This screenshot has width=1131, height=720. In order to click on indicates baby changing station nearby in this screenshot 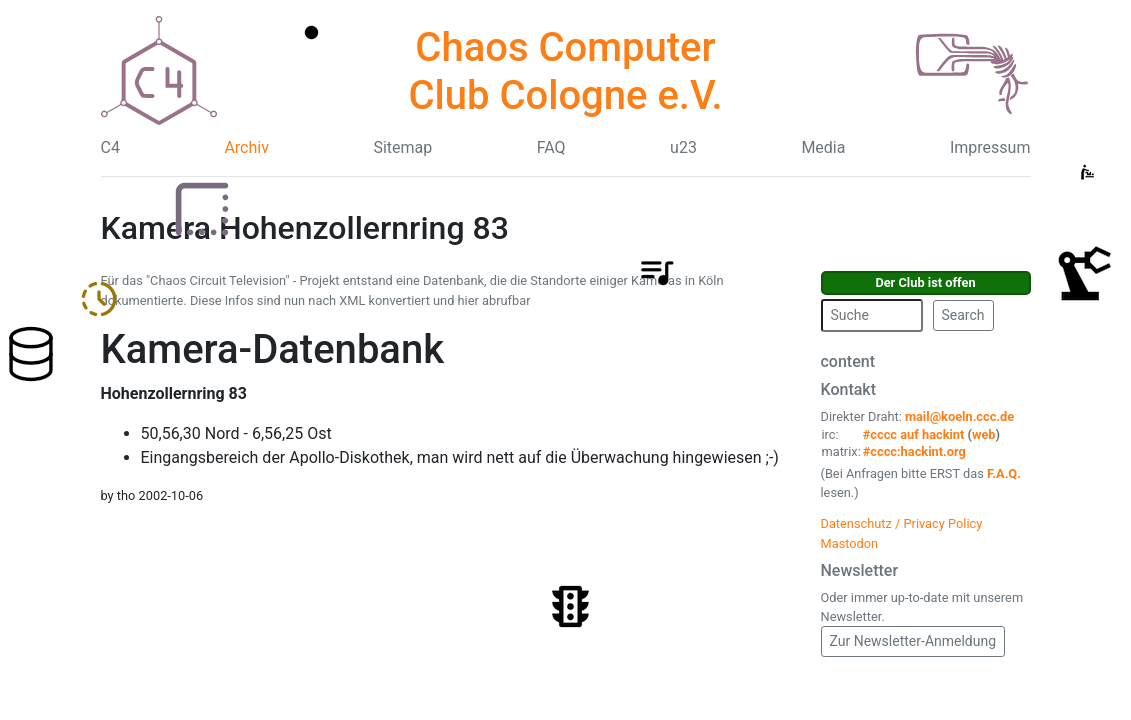, I will do `click(1087, 172)`.